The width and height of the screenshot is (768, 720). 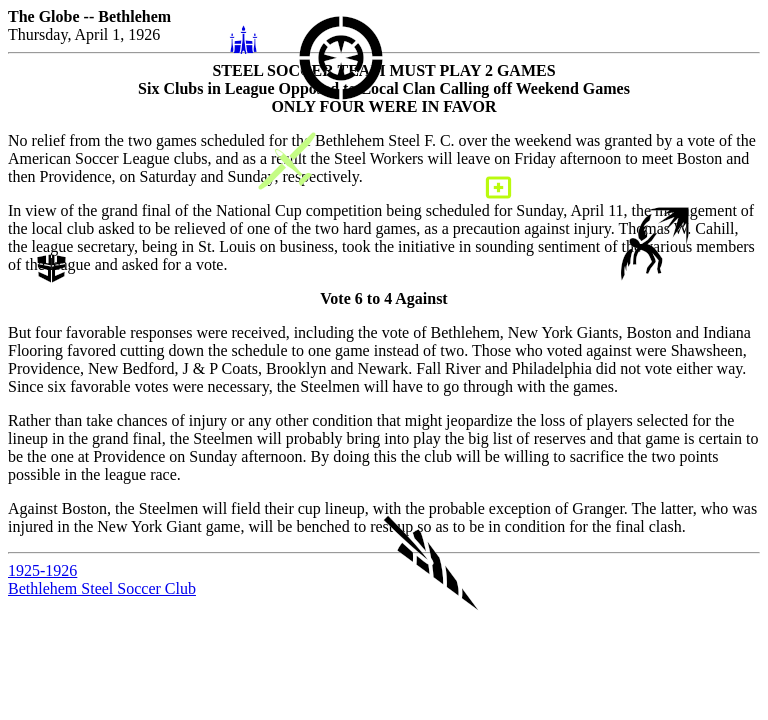 I want to click on aim or target an object in-game, so click(x=341, y=58).